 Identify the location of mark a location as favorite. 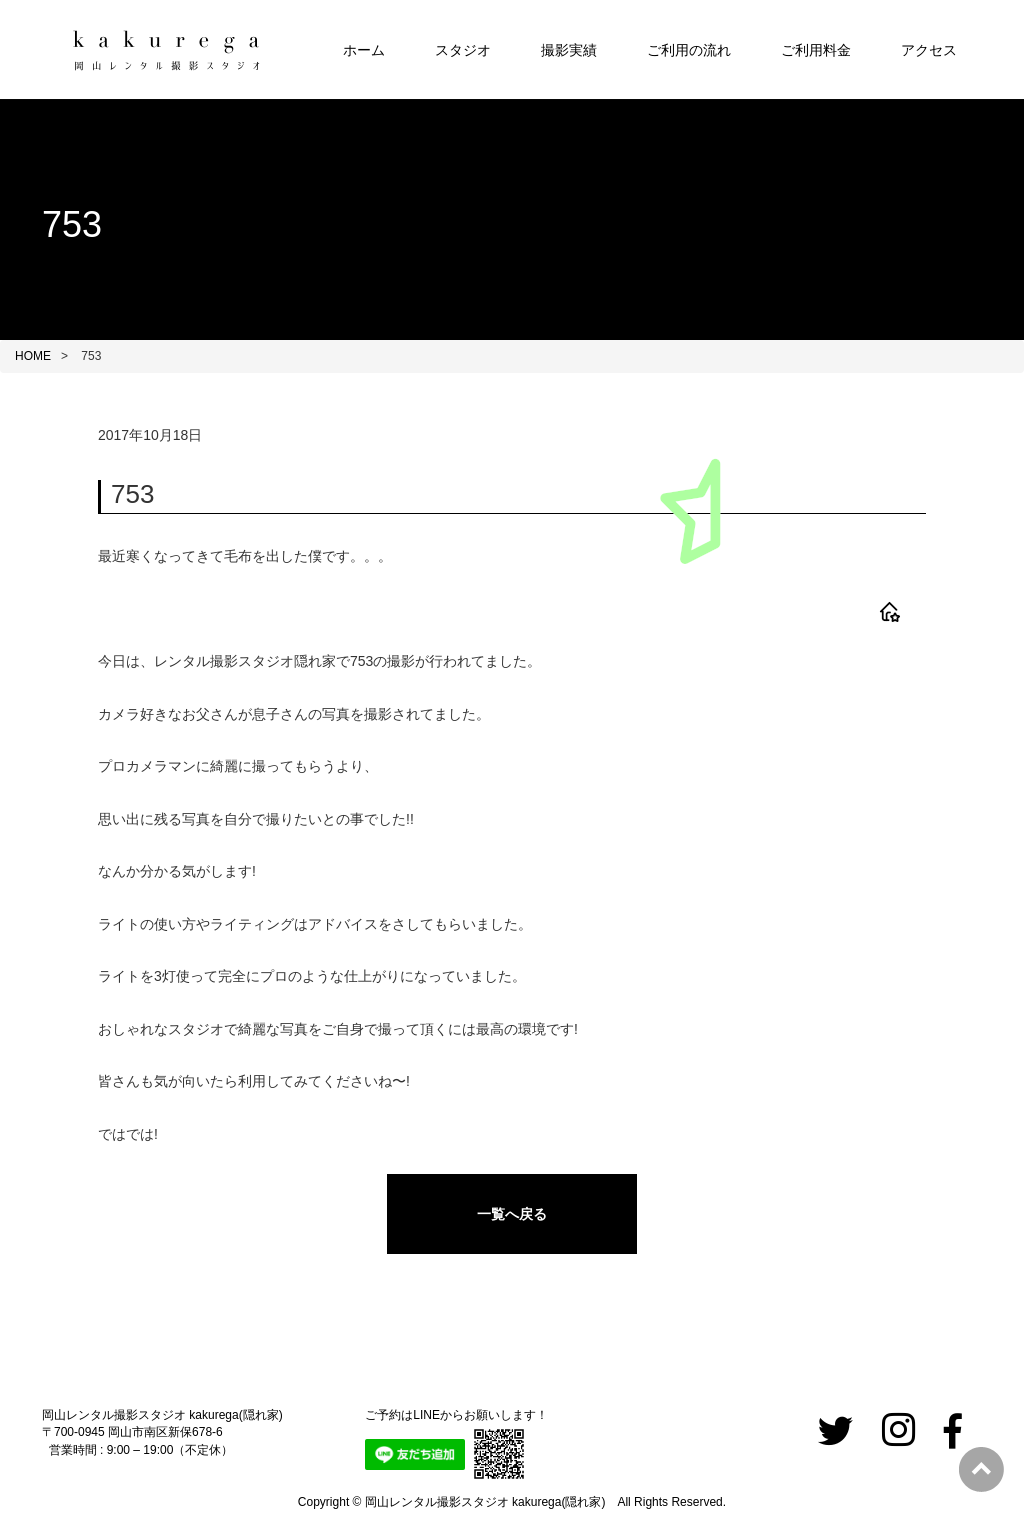
(889, 611).